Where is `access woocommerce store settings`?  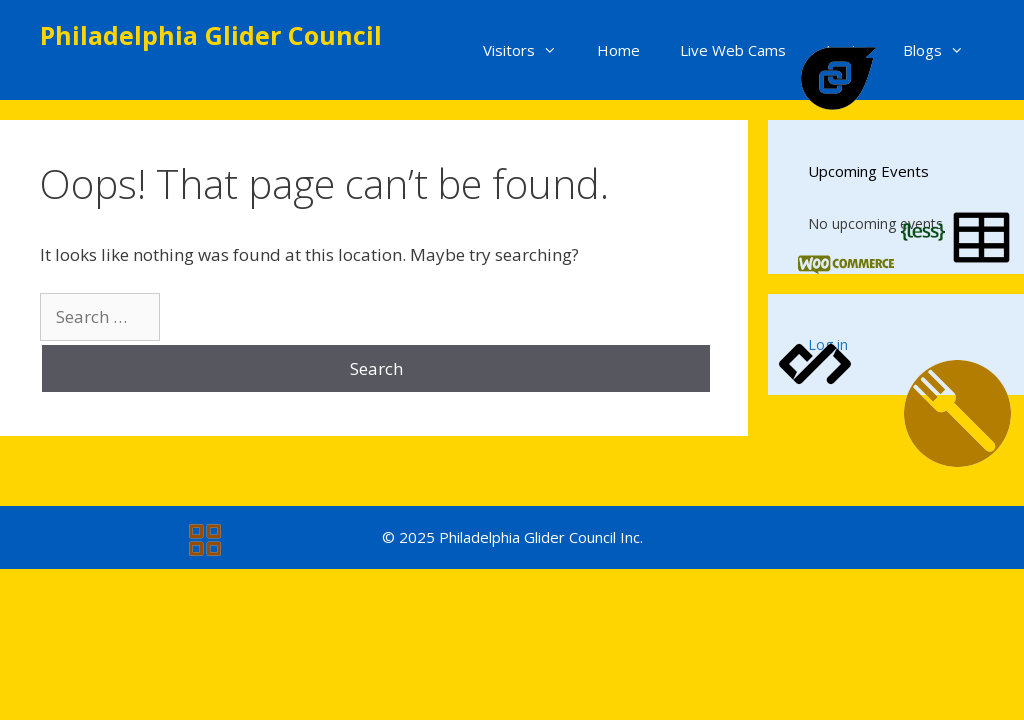 access woocommerce store settings is located at coordinates (846, 265).